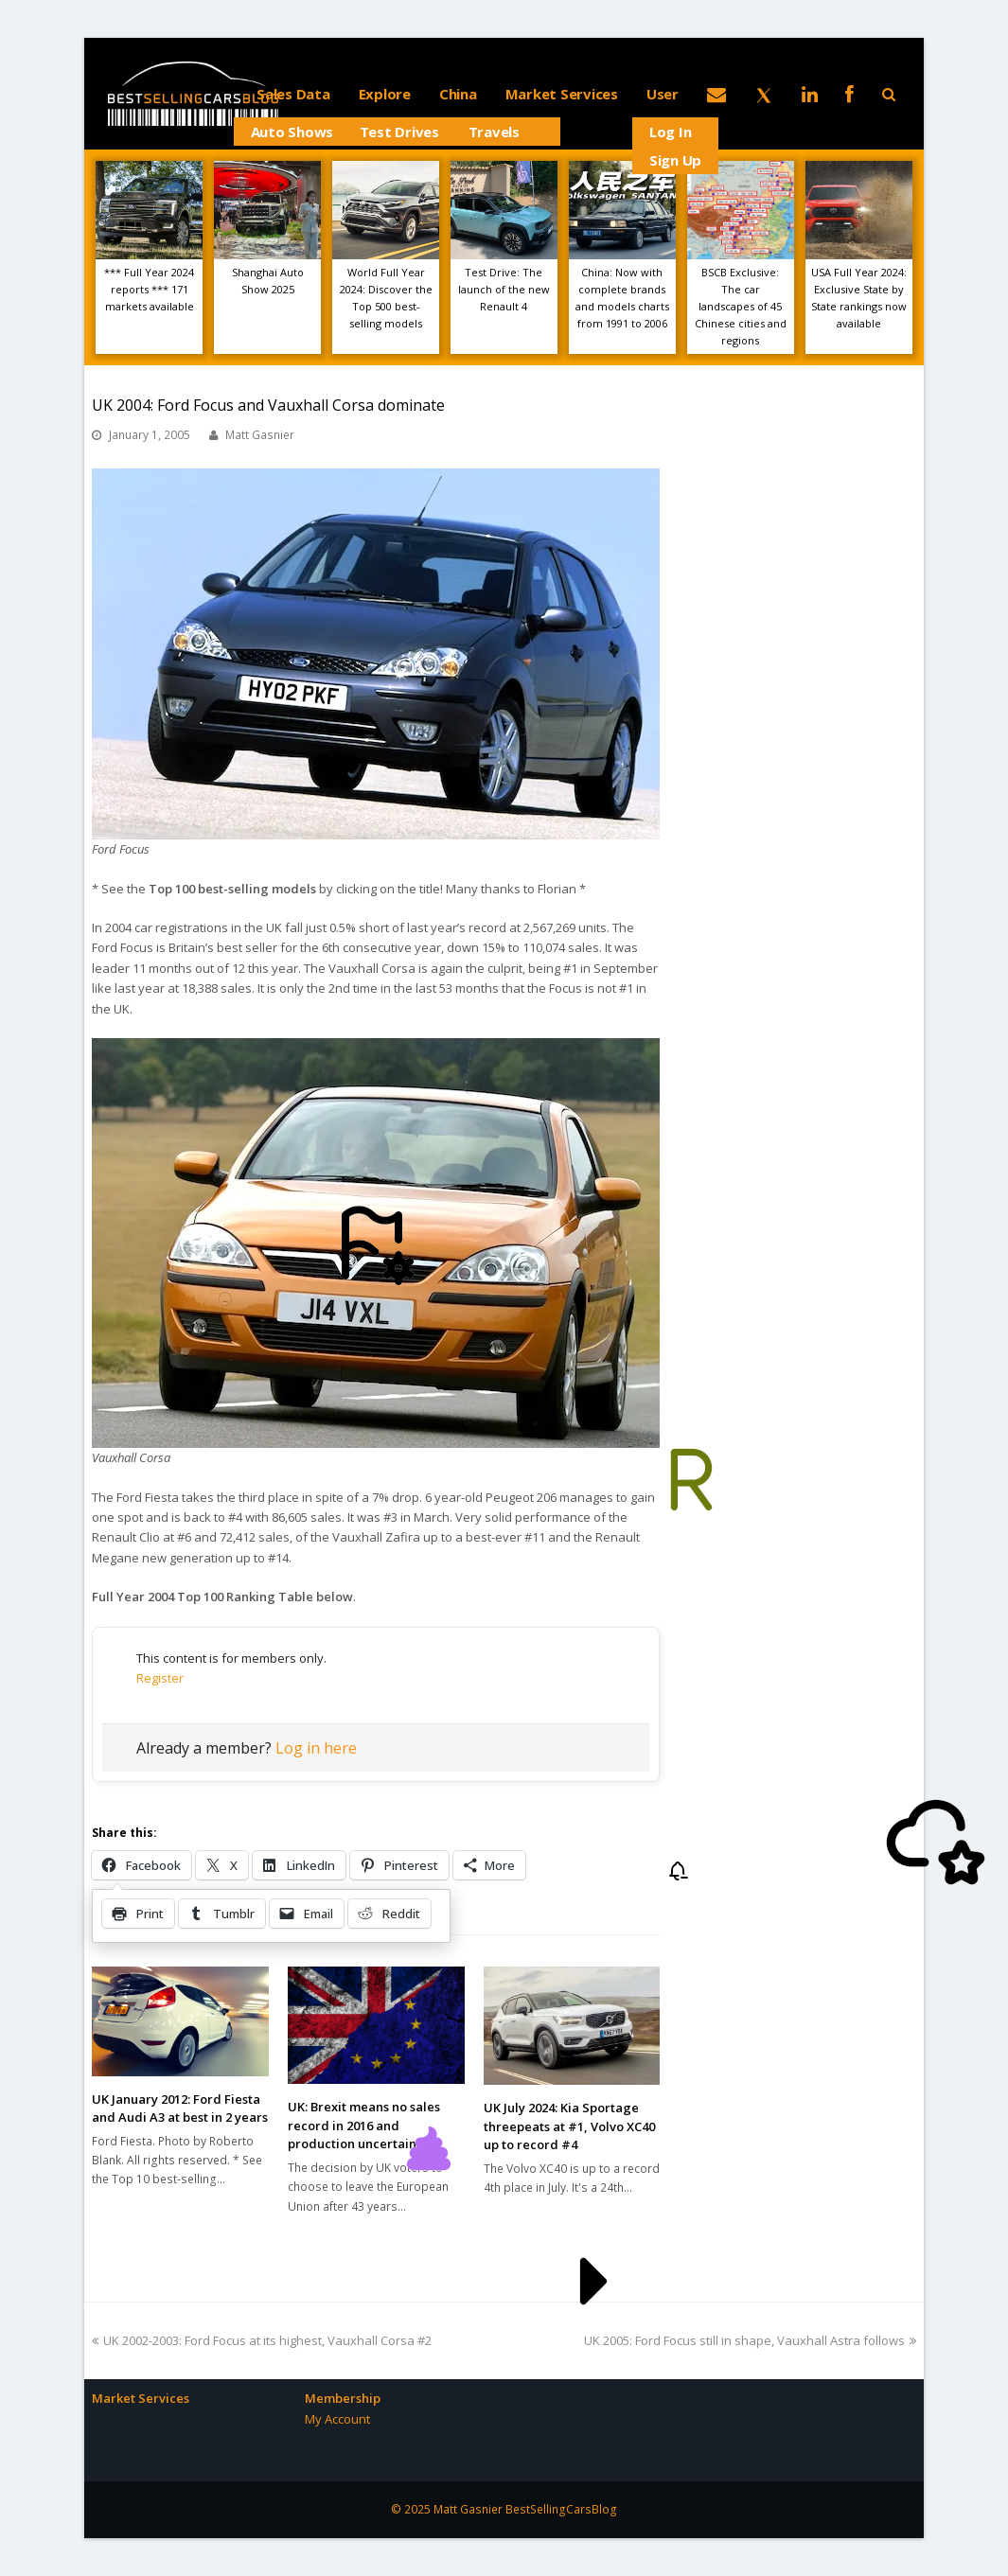  Describe the element at coordinates (691, 1479) in the screenshot. I see `indicates items starting with the letter R` at that location.